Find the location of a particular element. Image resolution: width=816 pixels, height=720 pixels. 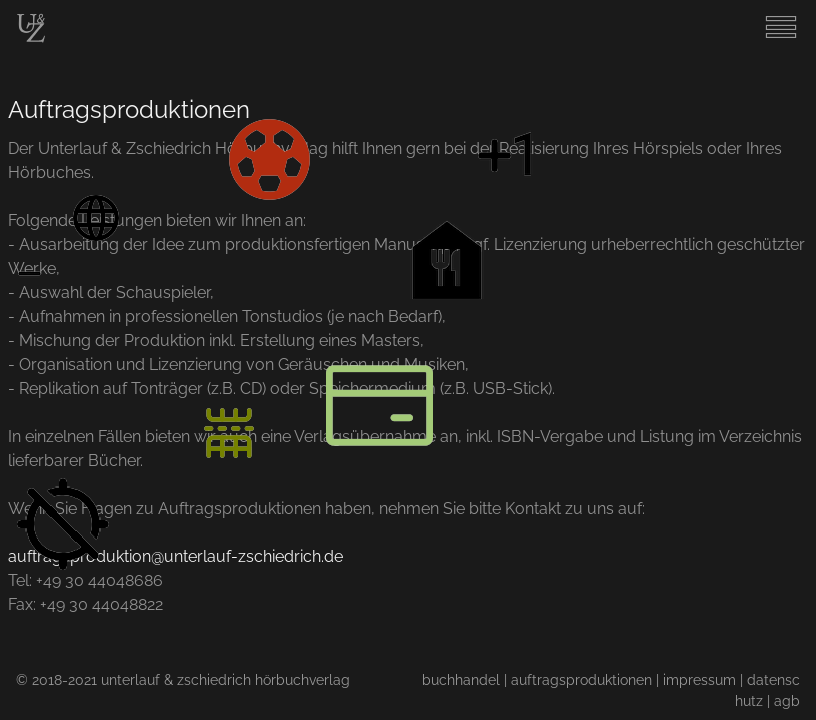

find nearby food banks or food assistance locations is located at coordinates (447, 260).